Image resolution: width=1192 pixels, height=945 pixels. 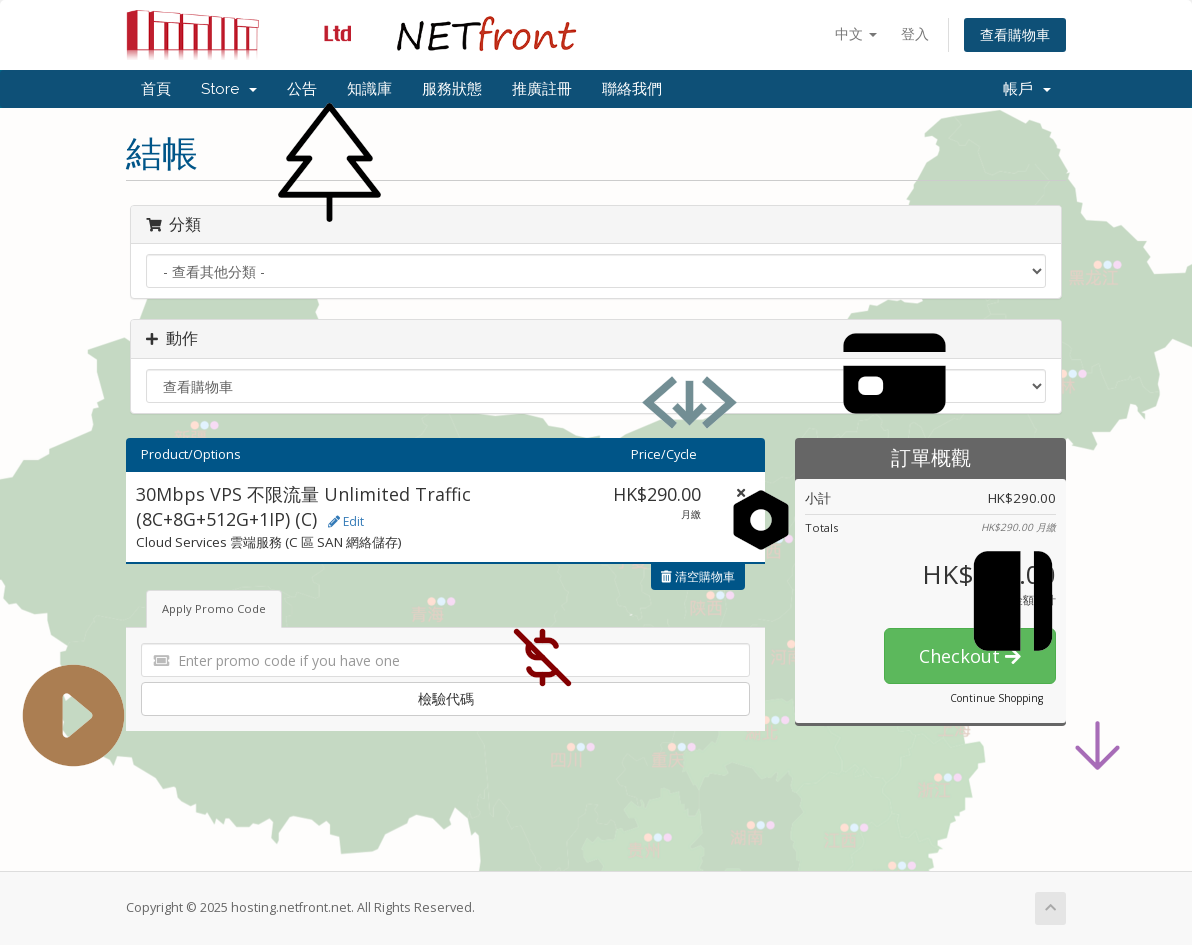 What do you see at coordinates (761, 520) in the screenshot?
I see `access settings or configuration options` at bounding box center [761, 520].